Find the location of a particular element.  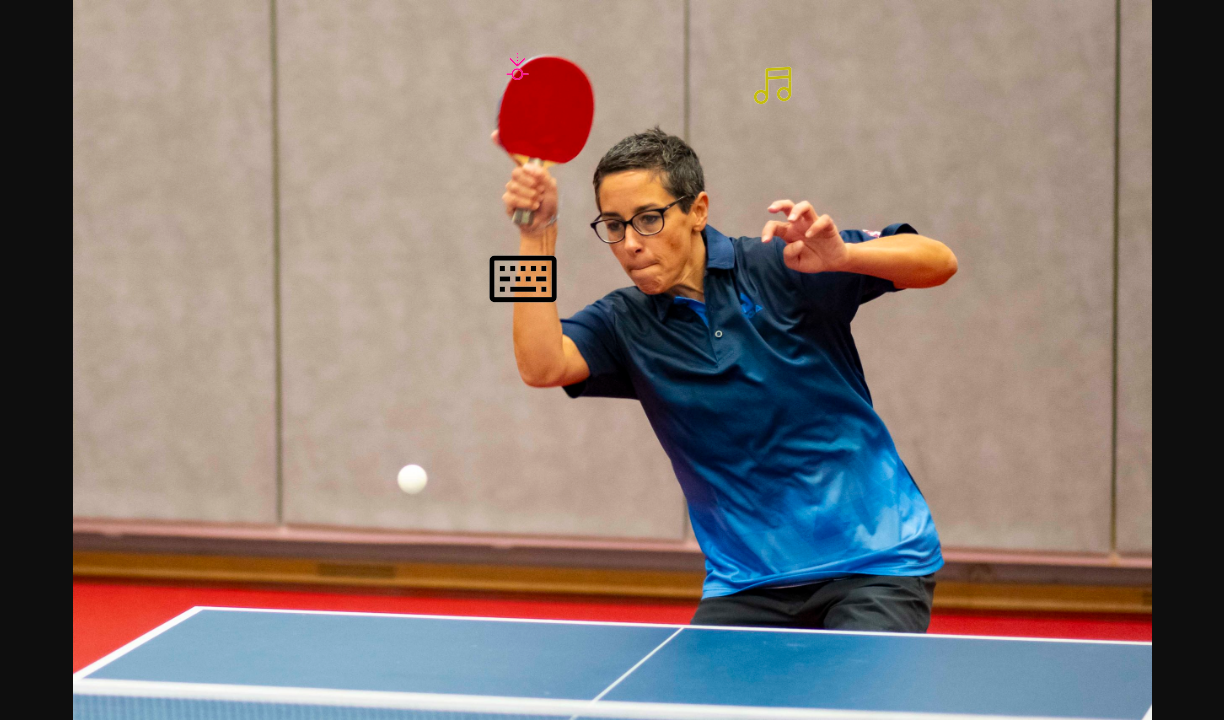

fetch changes from remote repository is located at coordinates (516, 66).